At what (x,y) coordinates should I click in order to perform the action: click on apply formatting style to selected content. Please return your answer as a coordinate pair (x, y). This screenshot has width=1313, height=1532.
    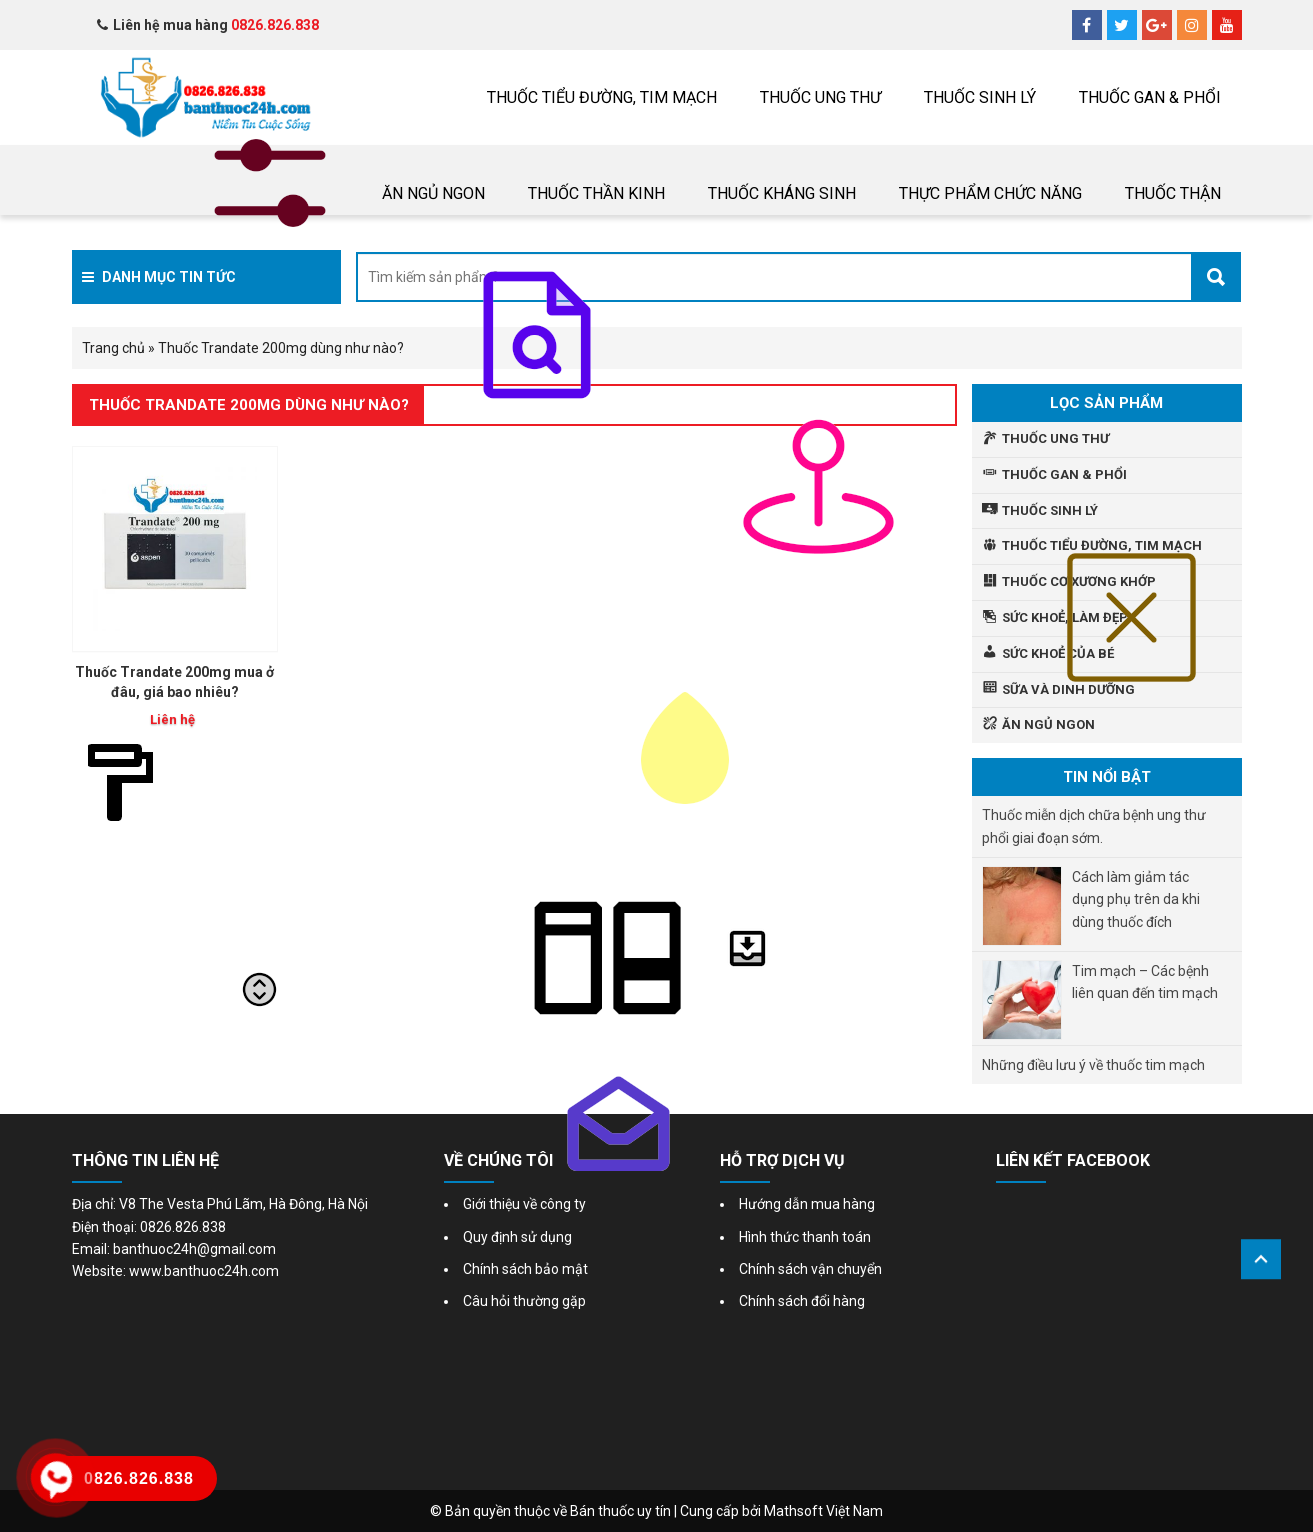
    Looking at the image, I should click on (118, 782).